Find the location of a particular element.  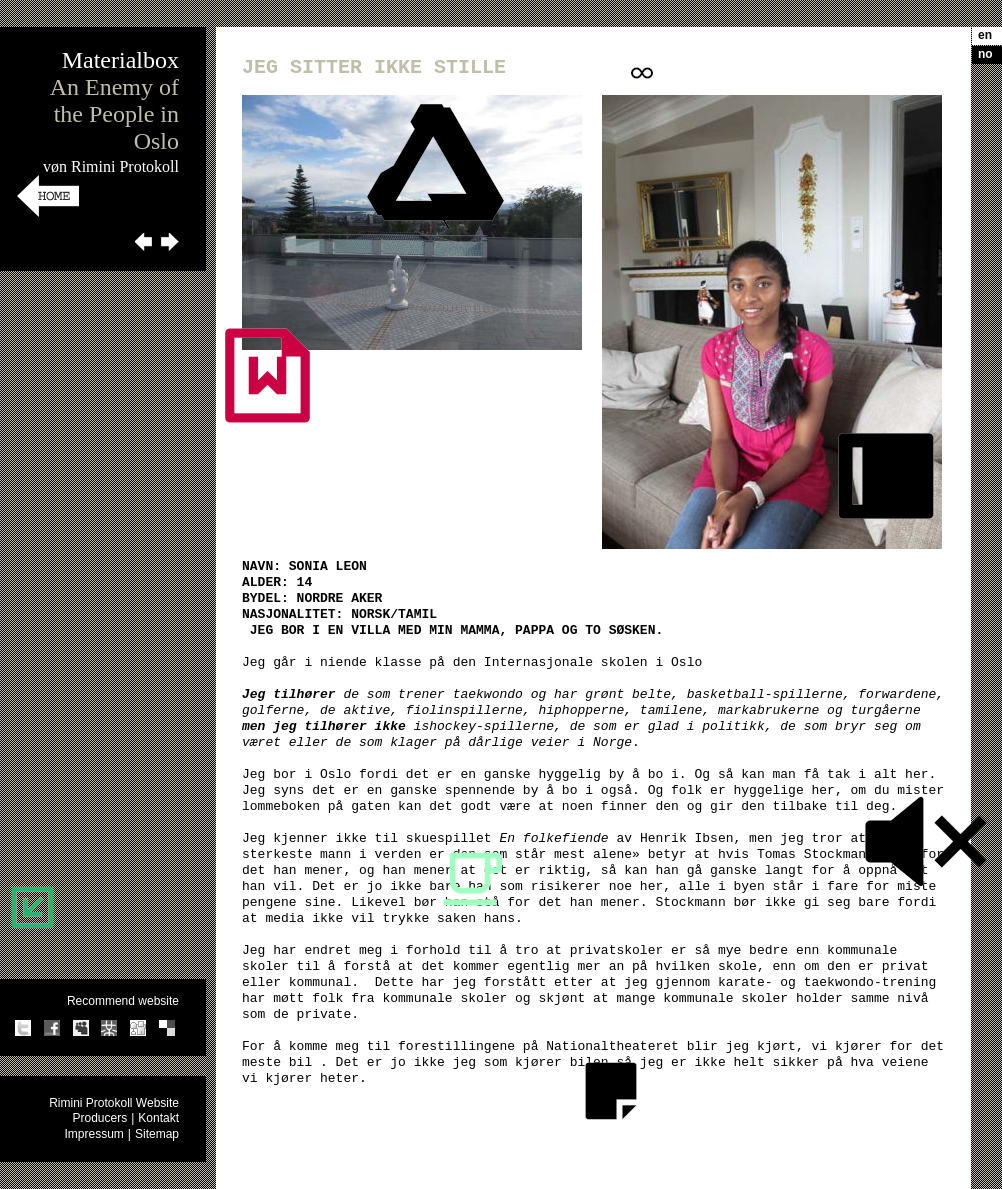

navigate to previous or lower-level content is located at coordinates (32, 907).